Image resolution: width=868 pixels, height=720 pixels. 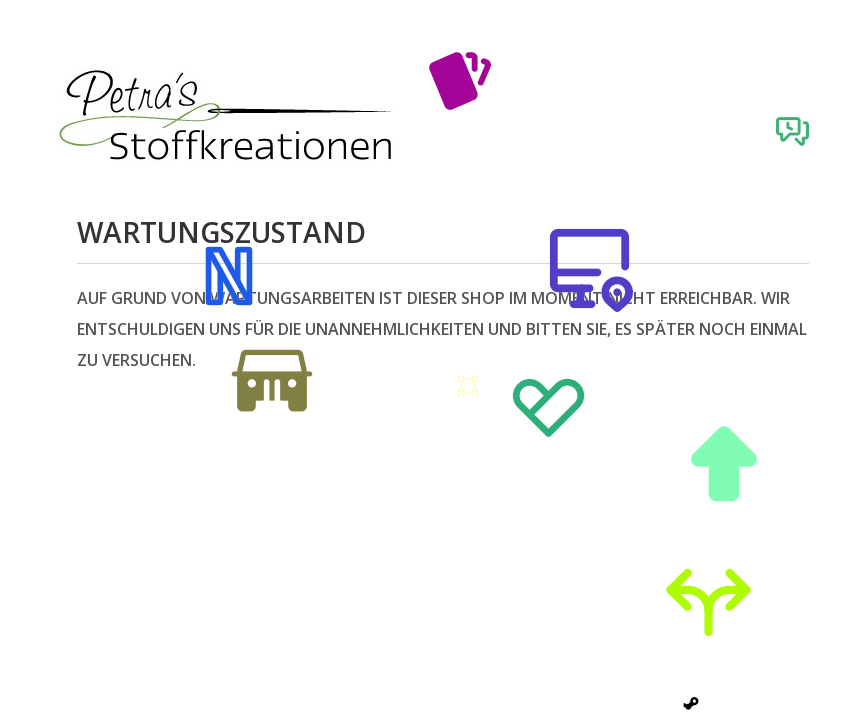 What do you see at coordinates (272, 382) in the screenshot?
I see `select off-road or adventure vehicle type` at bounding box center [272, 382].